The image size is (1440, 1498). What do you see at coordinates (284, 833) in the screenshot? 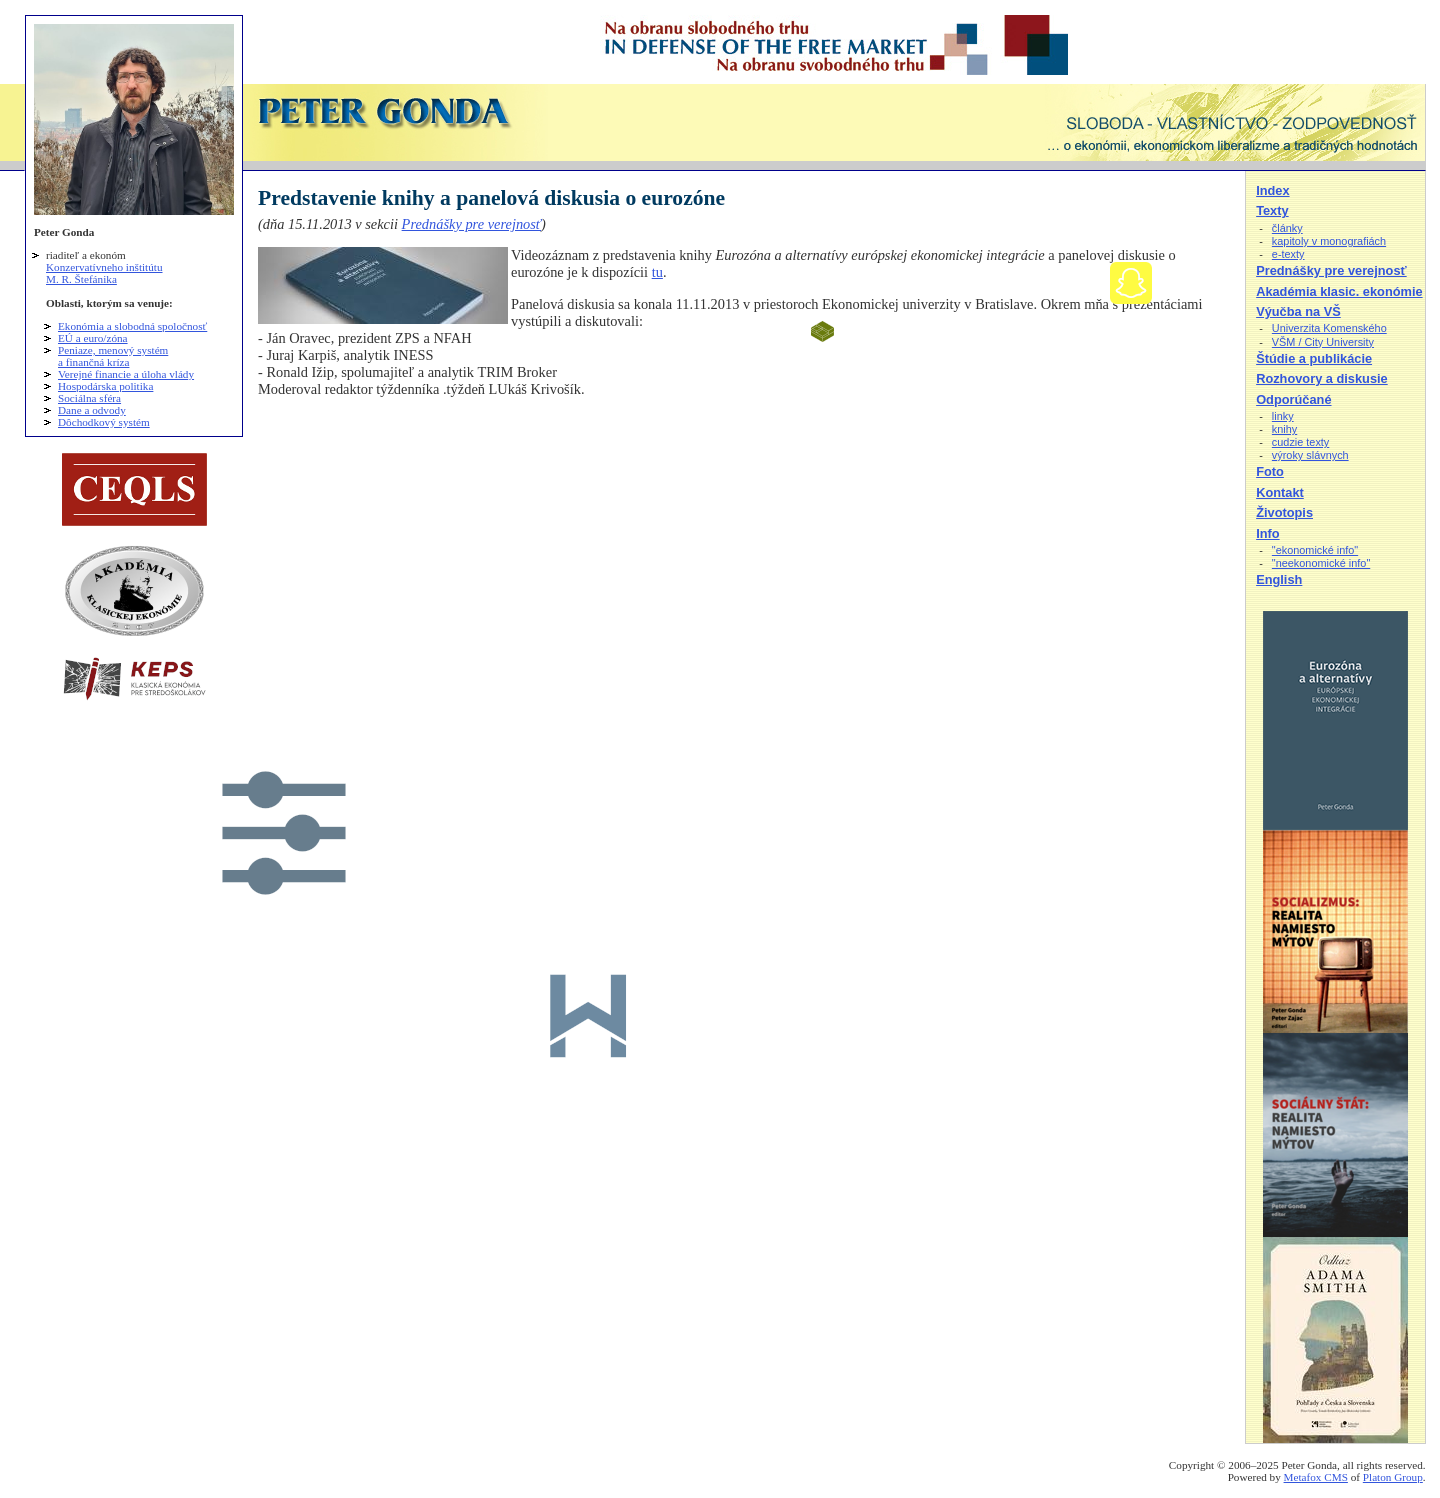
I see `adjust audio or equalizer settings` at bounding box center [284, 833].